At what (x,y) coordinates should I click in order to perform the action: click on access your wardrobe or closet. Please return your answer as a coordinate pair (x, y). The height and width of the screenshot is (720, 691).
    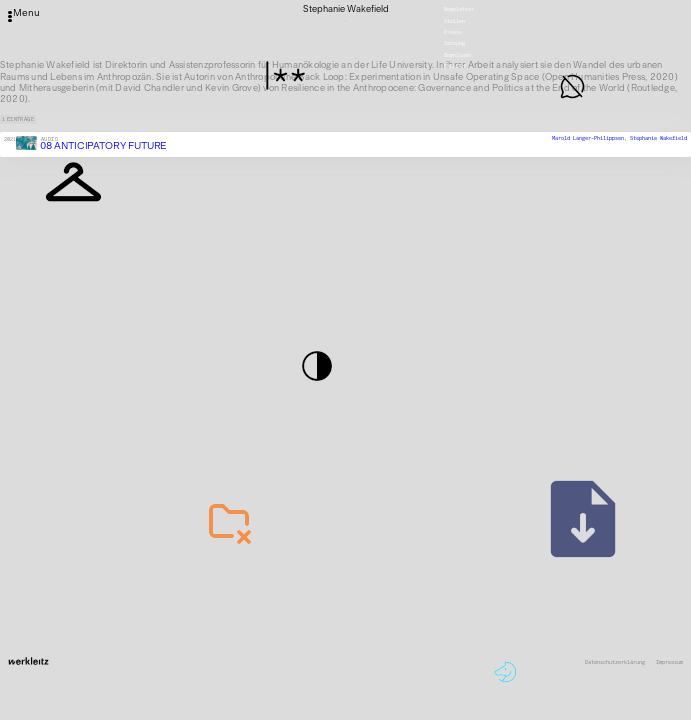
    Looking at the image, I should click on (73, 184).